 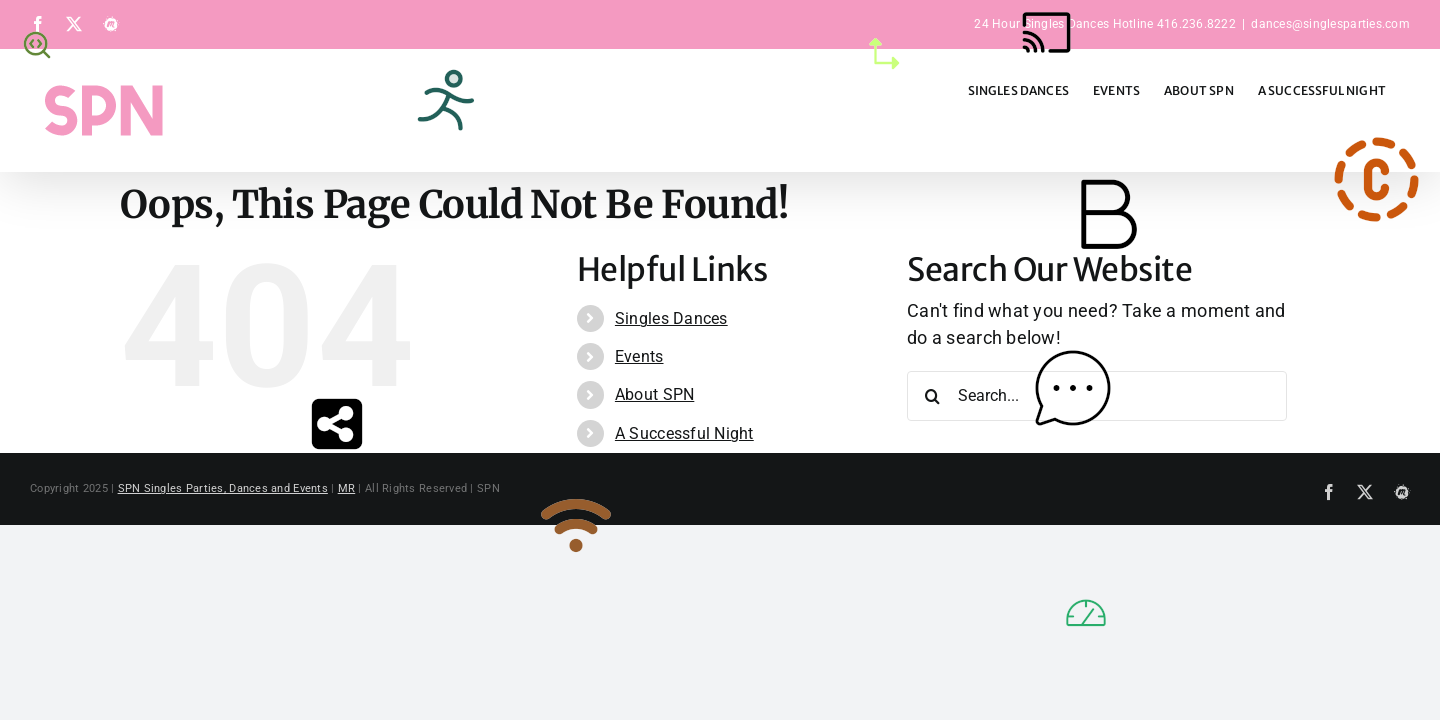 I want to click on indicates copyright or content protection status, so click(x=1376, y=179).